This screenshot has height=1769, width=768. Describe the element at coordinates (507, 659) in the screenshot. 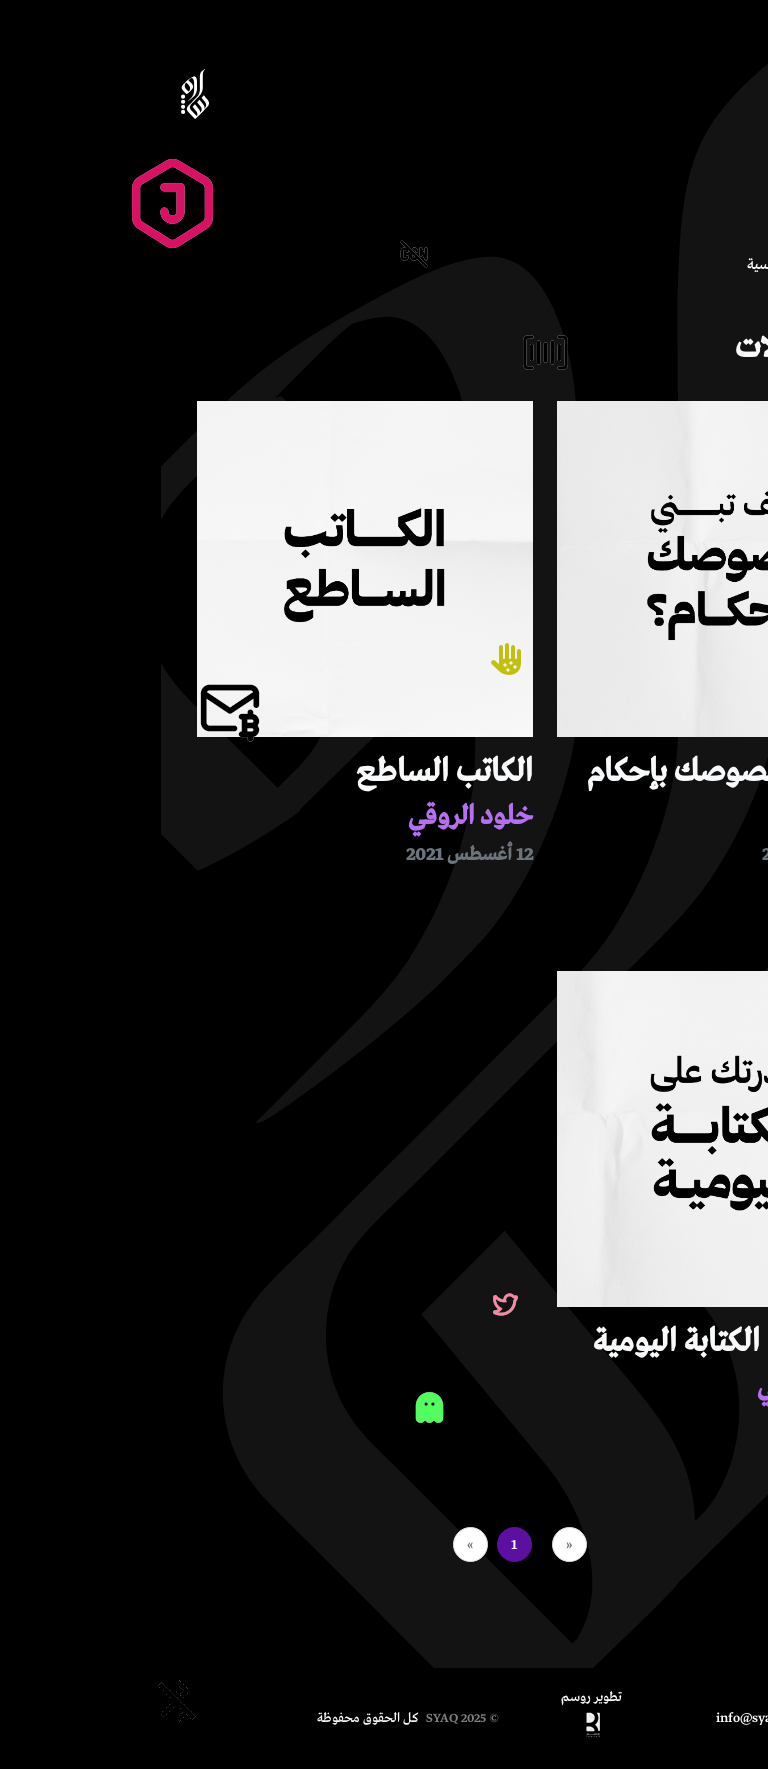

I see `indicates allergy information or warnings` at that location.